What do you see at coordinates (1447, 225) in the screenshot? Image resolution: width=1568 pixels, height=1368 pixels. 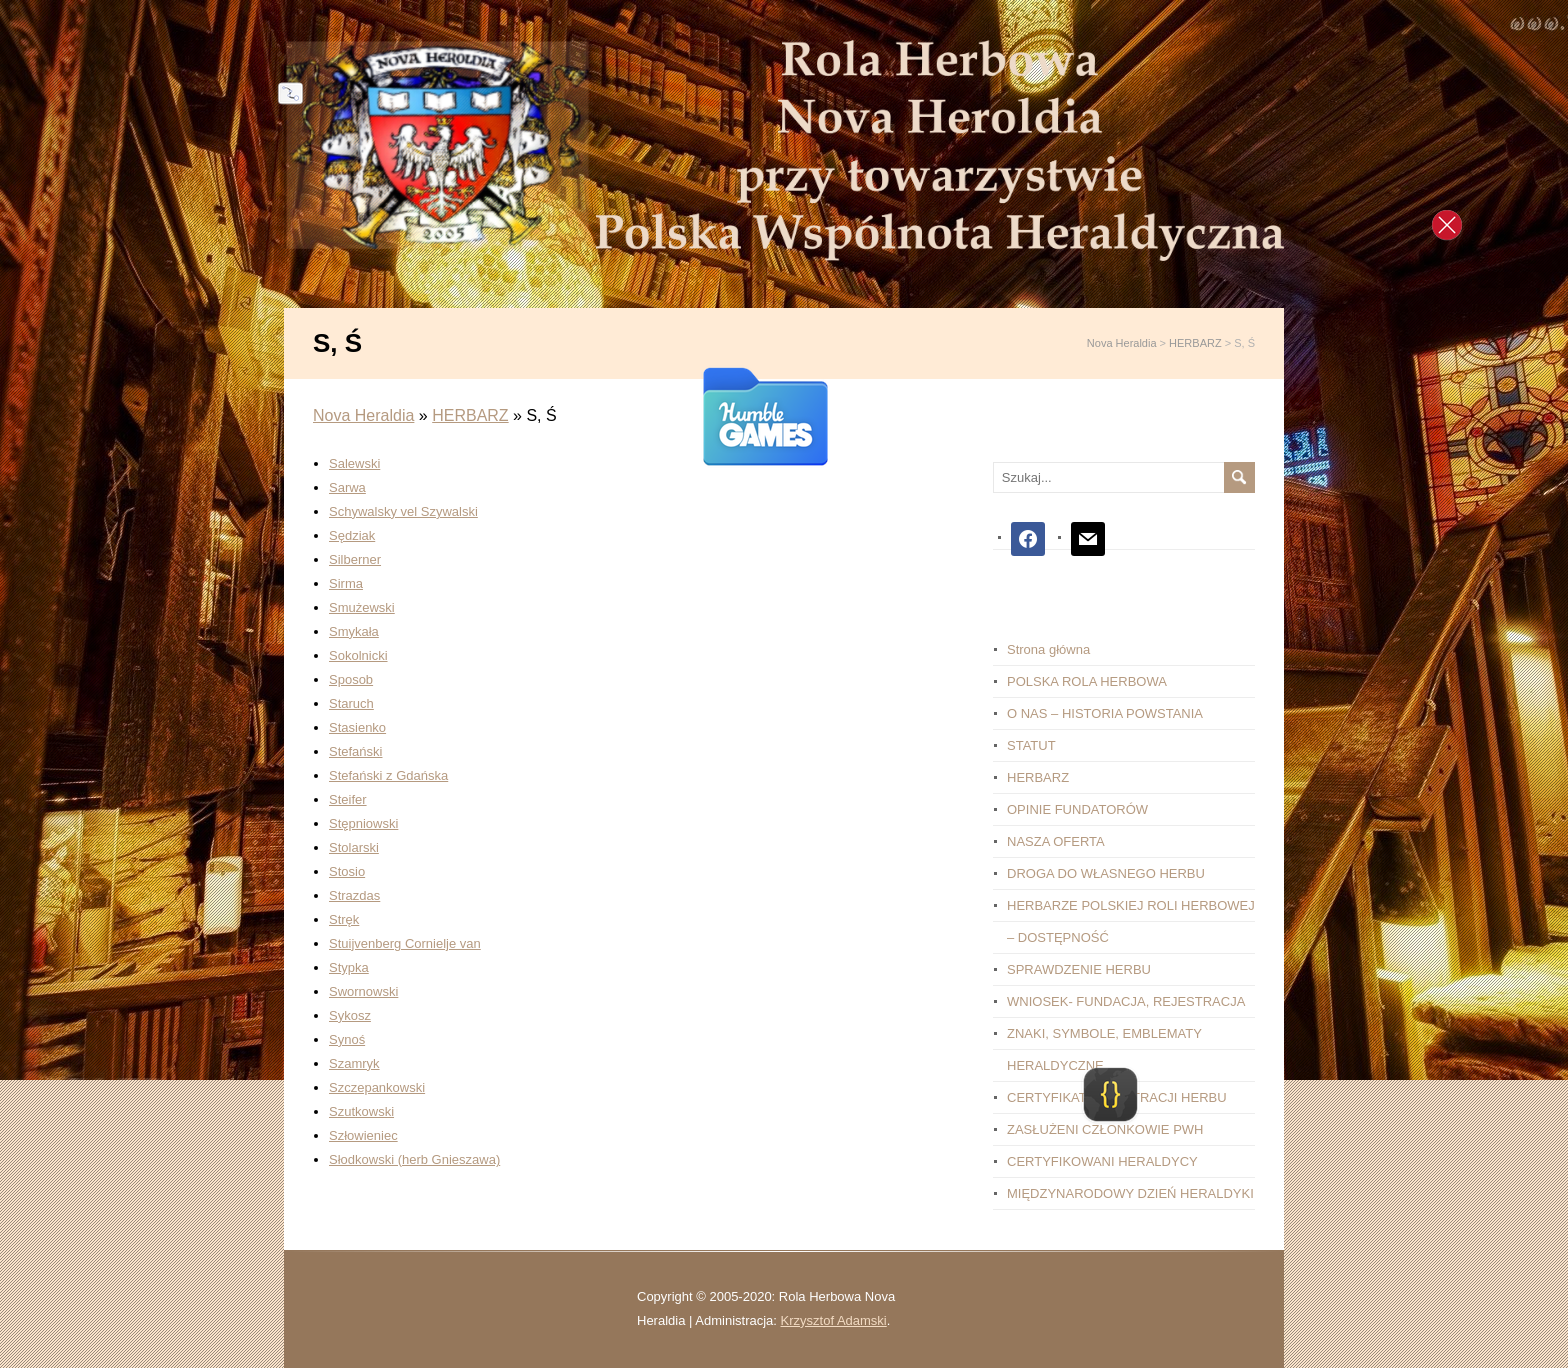 I see `indicates a file or content that cannot be read` at bounding box center [1447, 225].